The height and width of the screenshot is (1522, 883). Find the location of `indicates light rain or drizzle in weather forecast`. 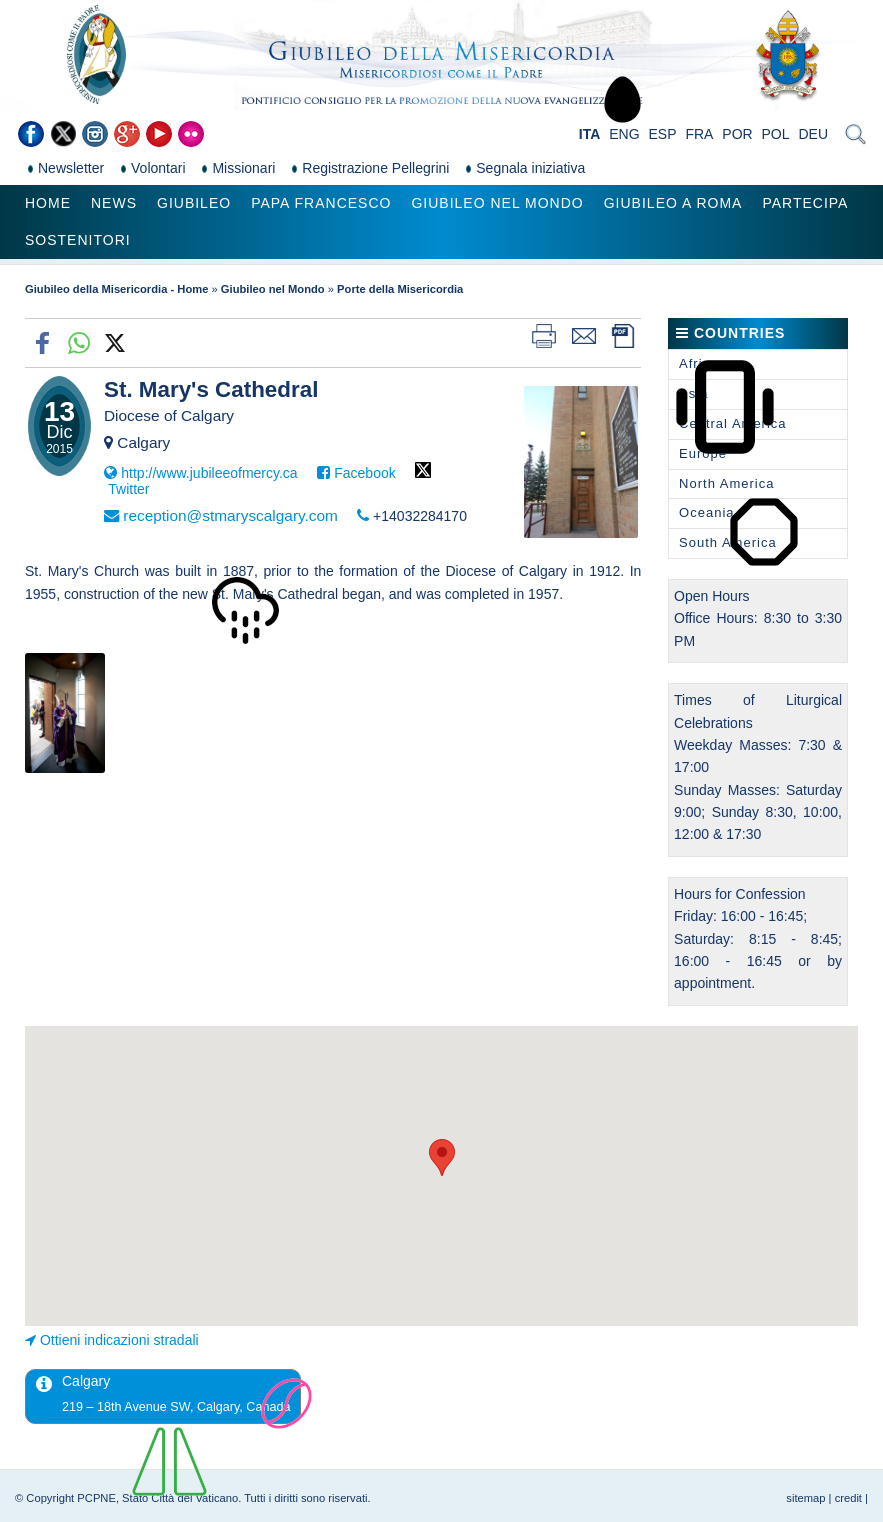

indicates light rain or drizzle in weather forecast is located at coordinates (245, 610).